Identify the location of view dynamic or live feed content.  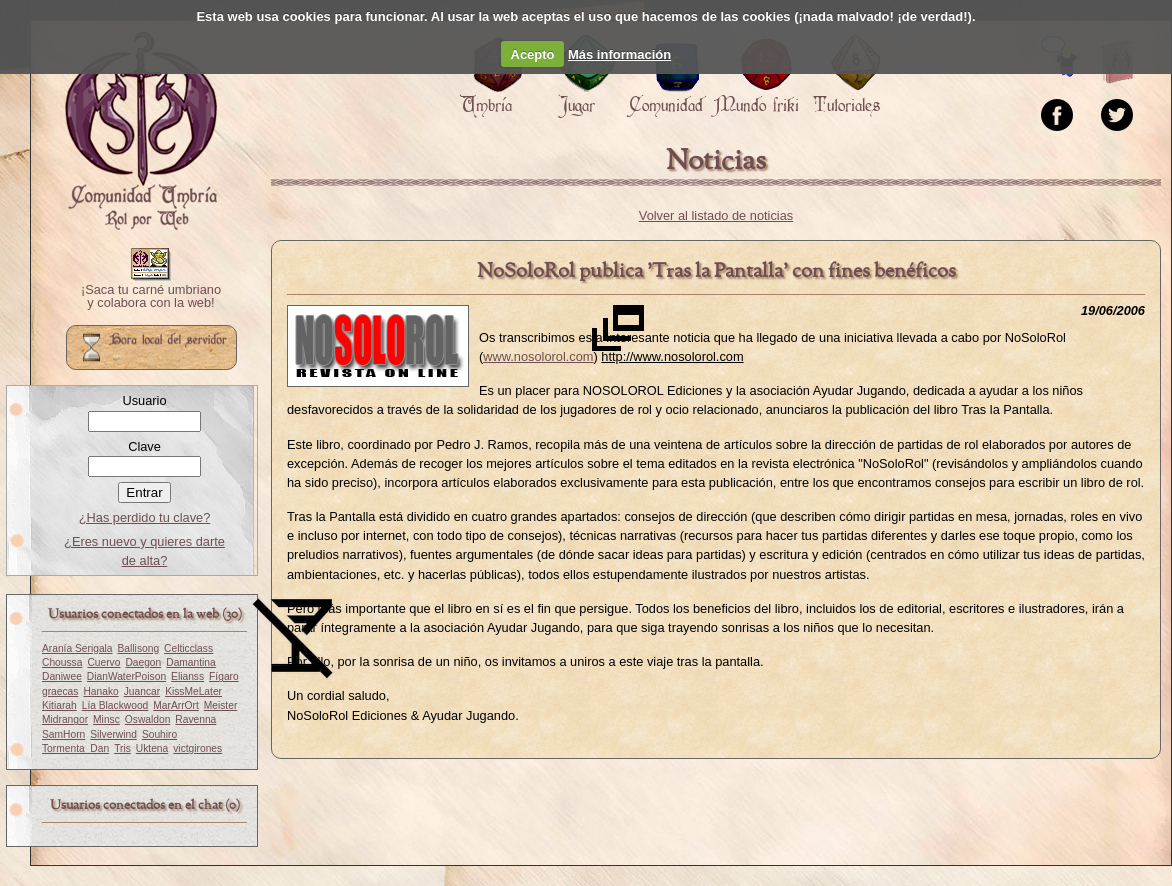
(618, 328).